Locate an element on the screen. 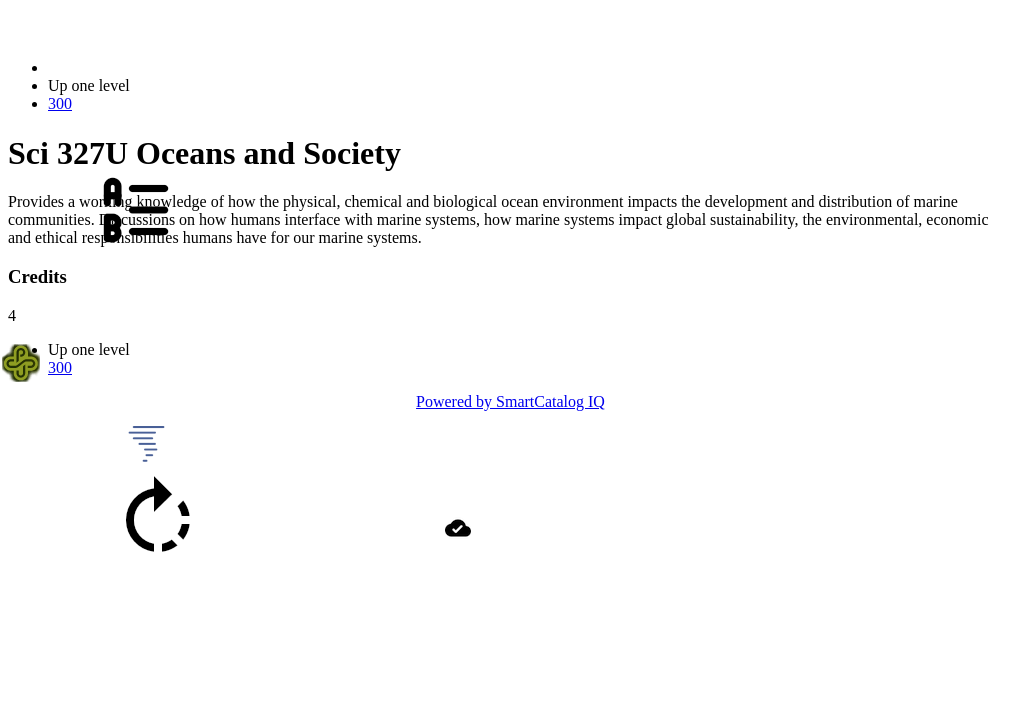  rotate image clockwise is located at coordinates (158, 520).